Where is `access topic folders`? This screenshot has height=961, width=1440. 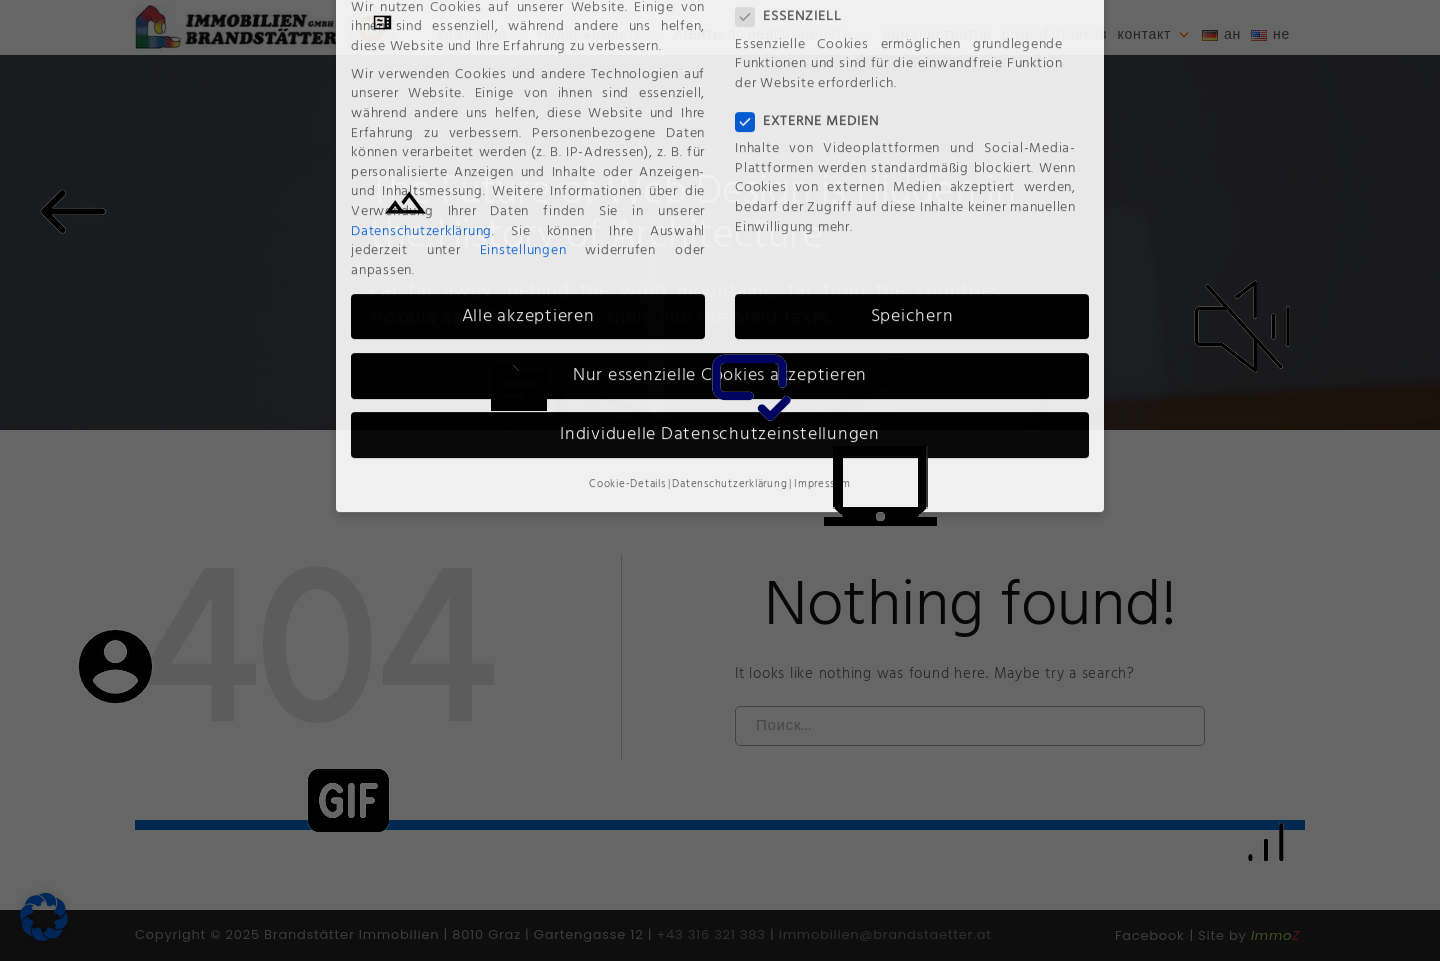 access topic folders is located at coordinates (519, 388).